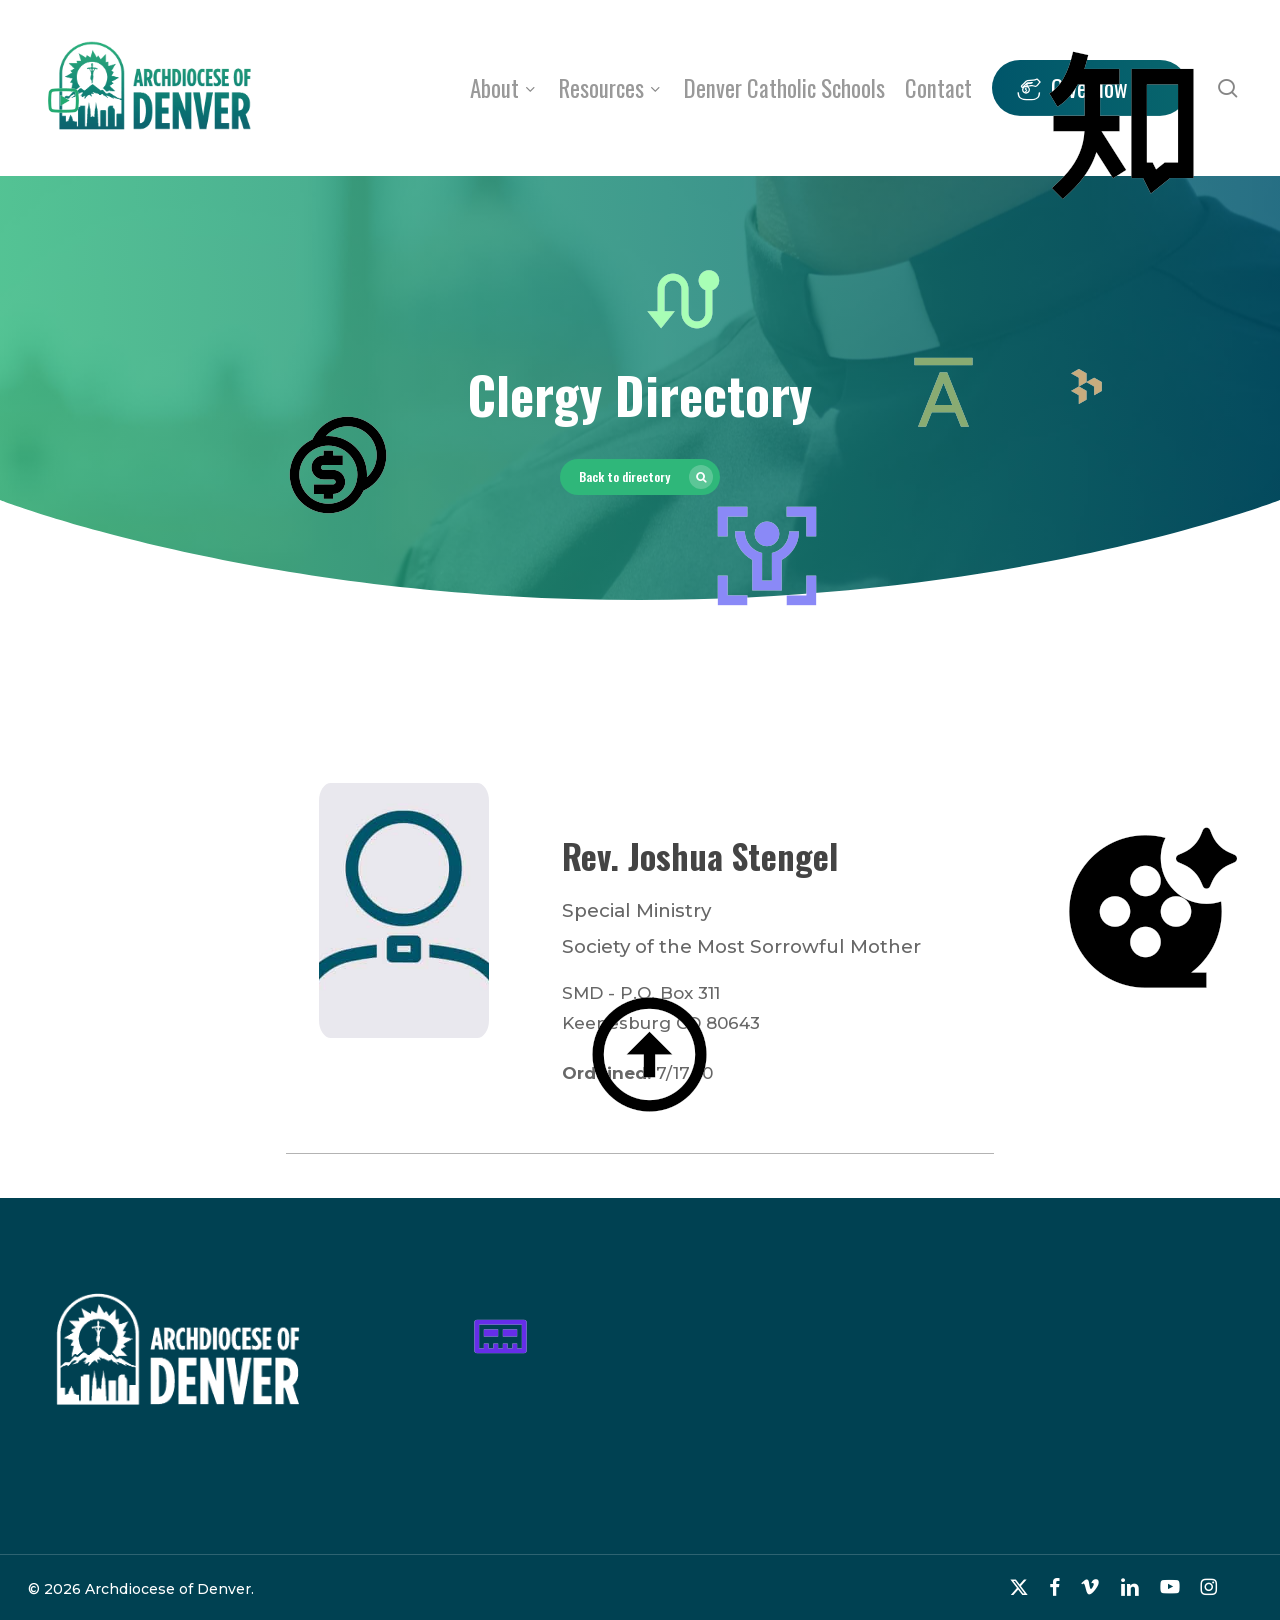 This screenshot has width=1280, height=1620. I want to click on generate AI-powered video content, so click(1145, 911).